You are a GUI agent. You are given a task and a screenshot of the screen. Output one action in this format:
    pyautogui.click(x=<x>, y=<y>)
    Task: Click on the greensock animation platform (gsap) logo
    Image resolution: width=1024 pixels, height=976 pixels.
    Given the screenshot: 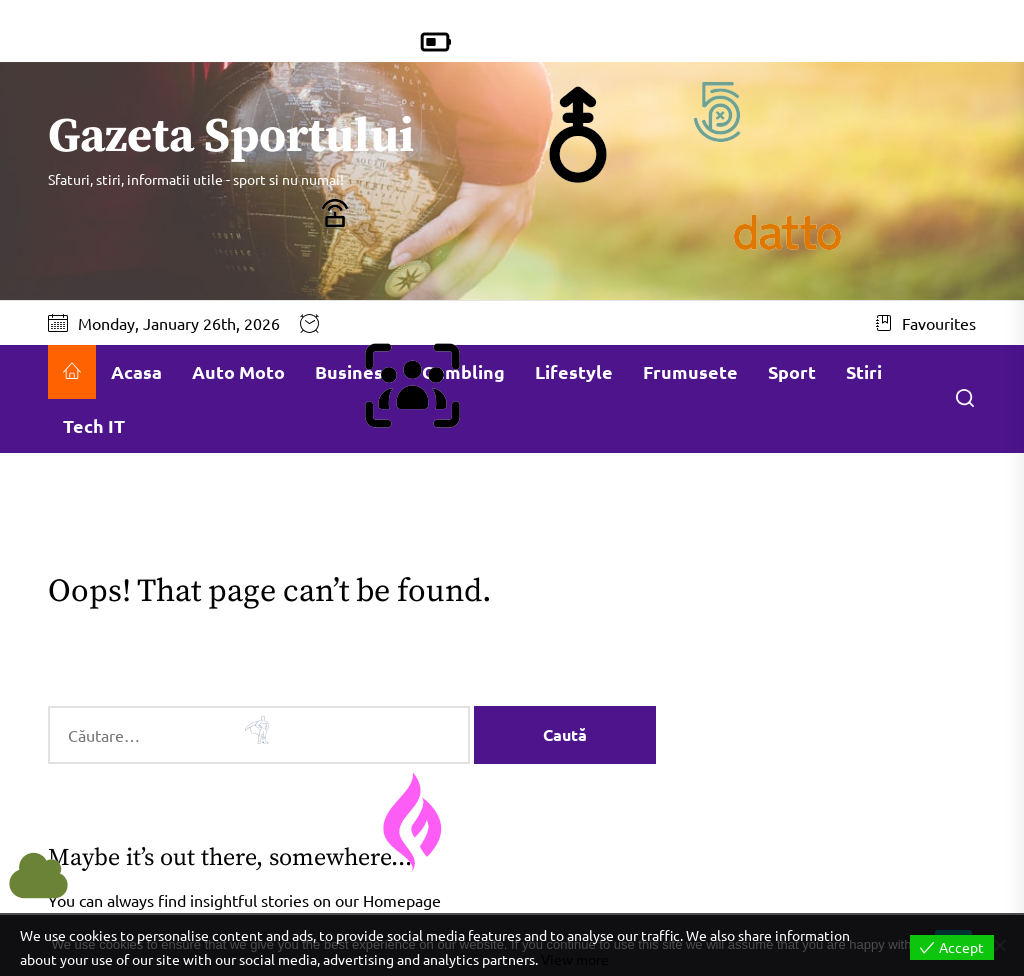 What is the action you would take?
    pyautogui.click(x=257, y=730)
    